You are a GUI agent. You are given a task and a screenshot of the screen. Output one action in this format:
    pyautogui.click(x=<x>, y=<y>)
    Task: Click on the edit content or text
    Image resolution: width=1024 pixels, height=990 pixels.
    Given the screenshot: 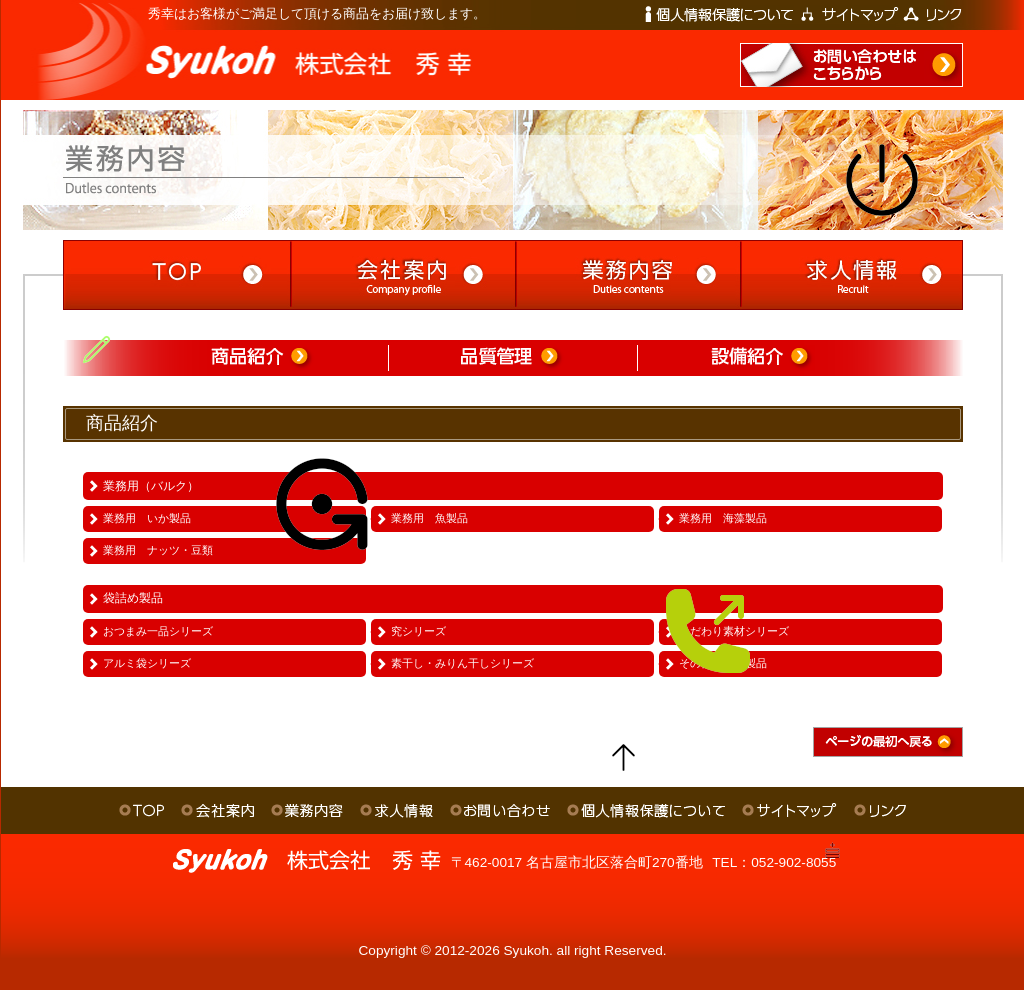 What is the action you would take?
    pyautogui.click(x=96, y=349)
    